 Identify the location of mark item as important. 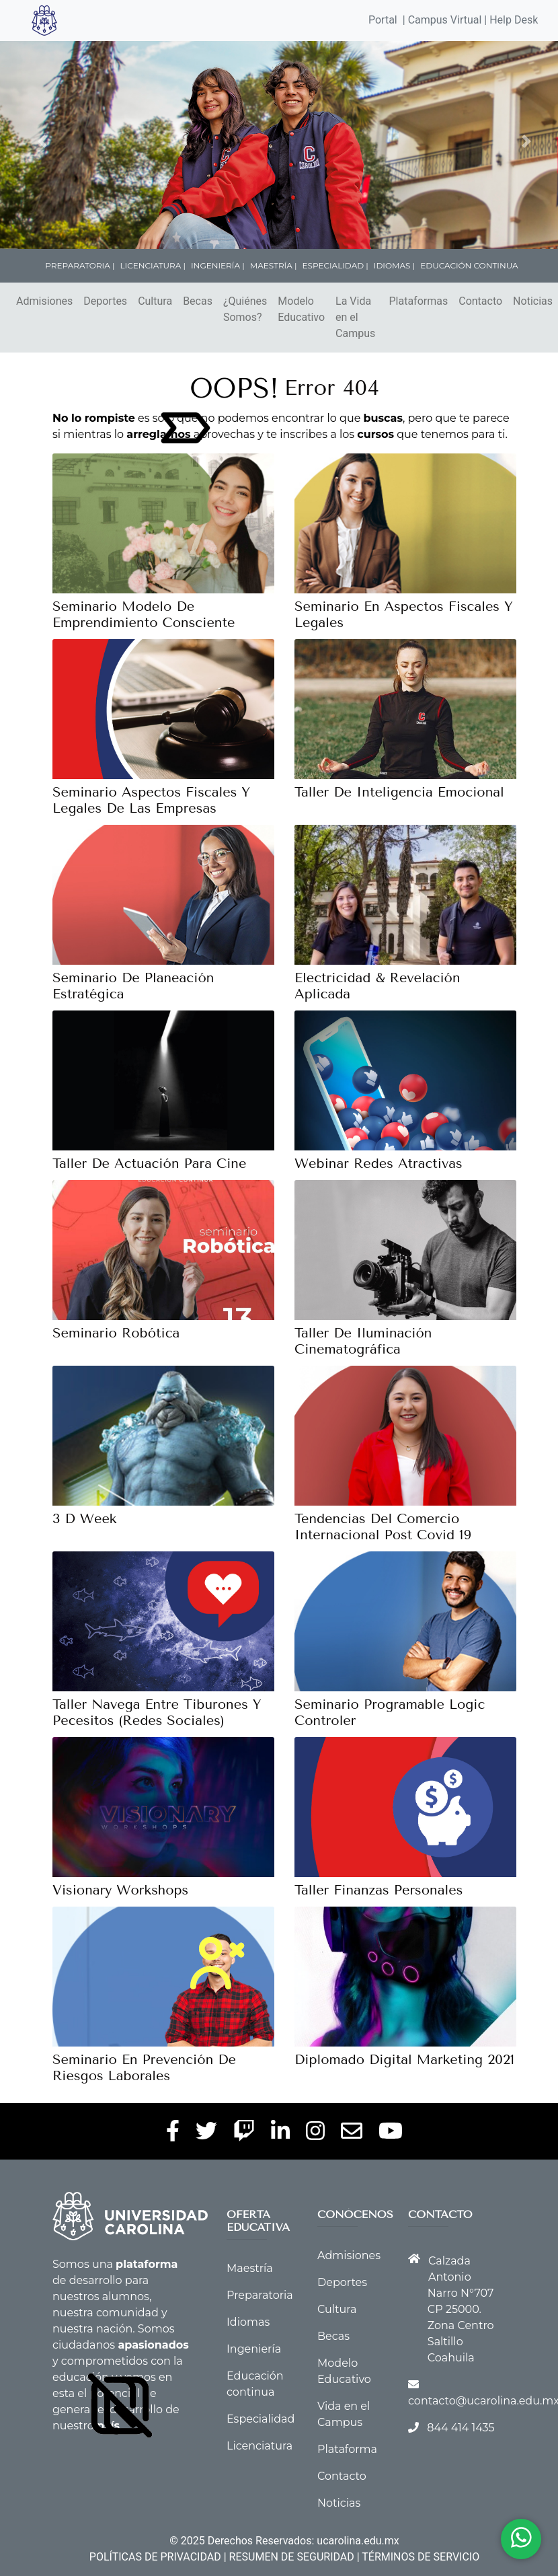
(184, 428).